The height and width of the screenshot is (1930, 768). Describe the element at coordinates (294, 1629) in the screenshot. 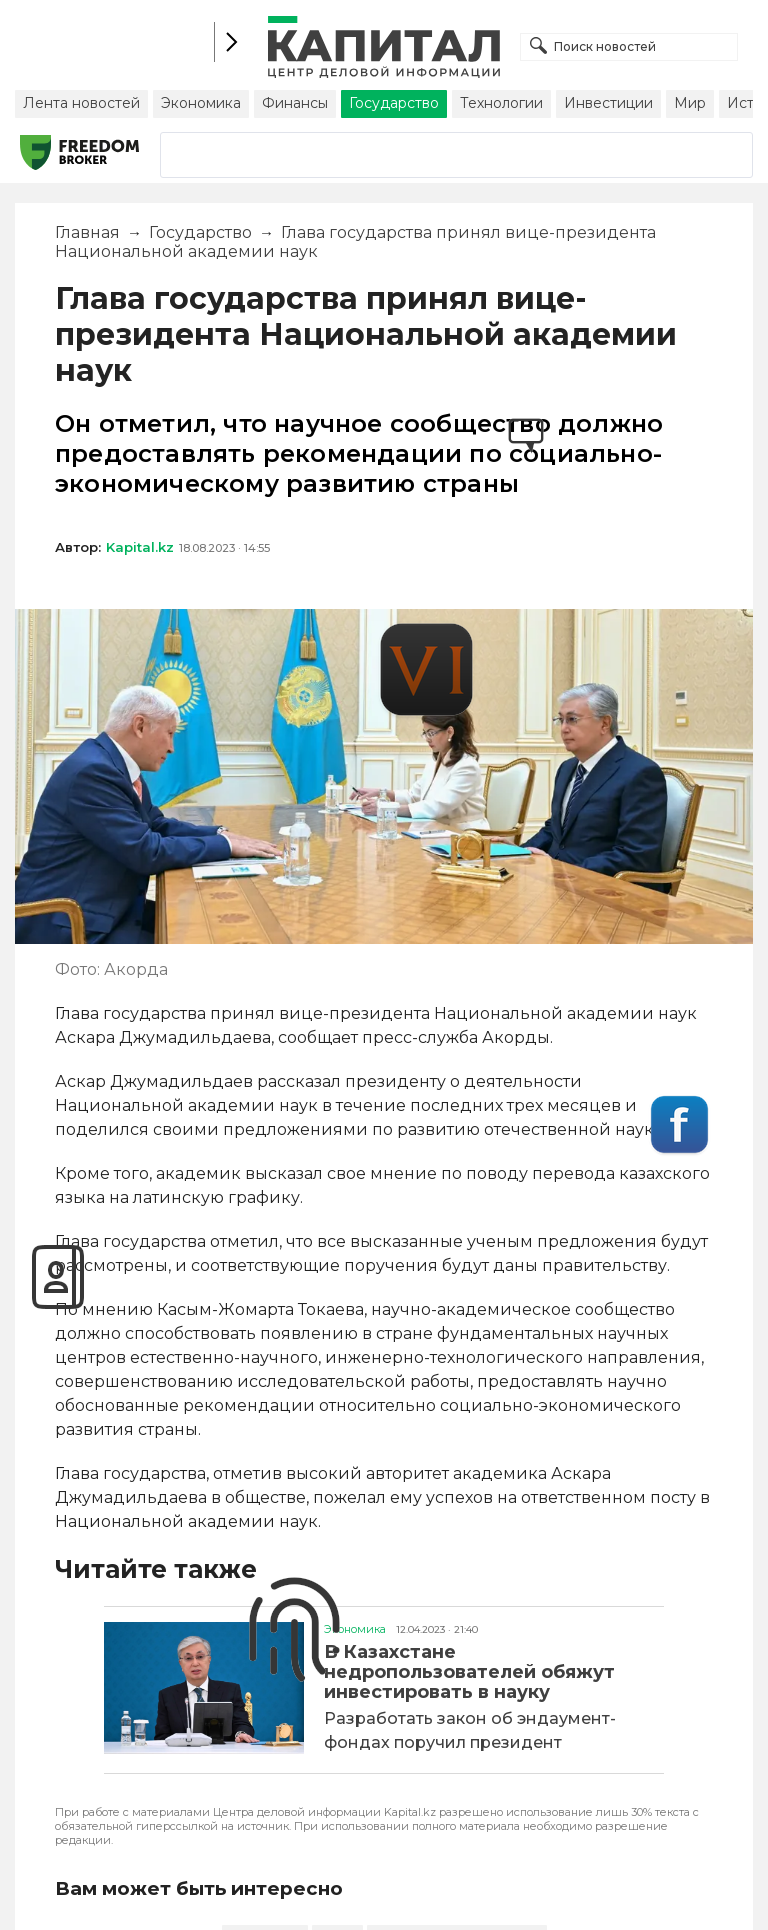

I see `authenticate with fingerprint` at that location.